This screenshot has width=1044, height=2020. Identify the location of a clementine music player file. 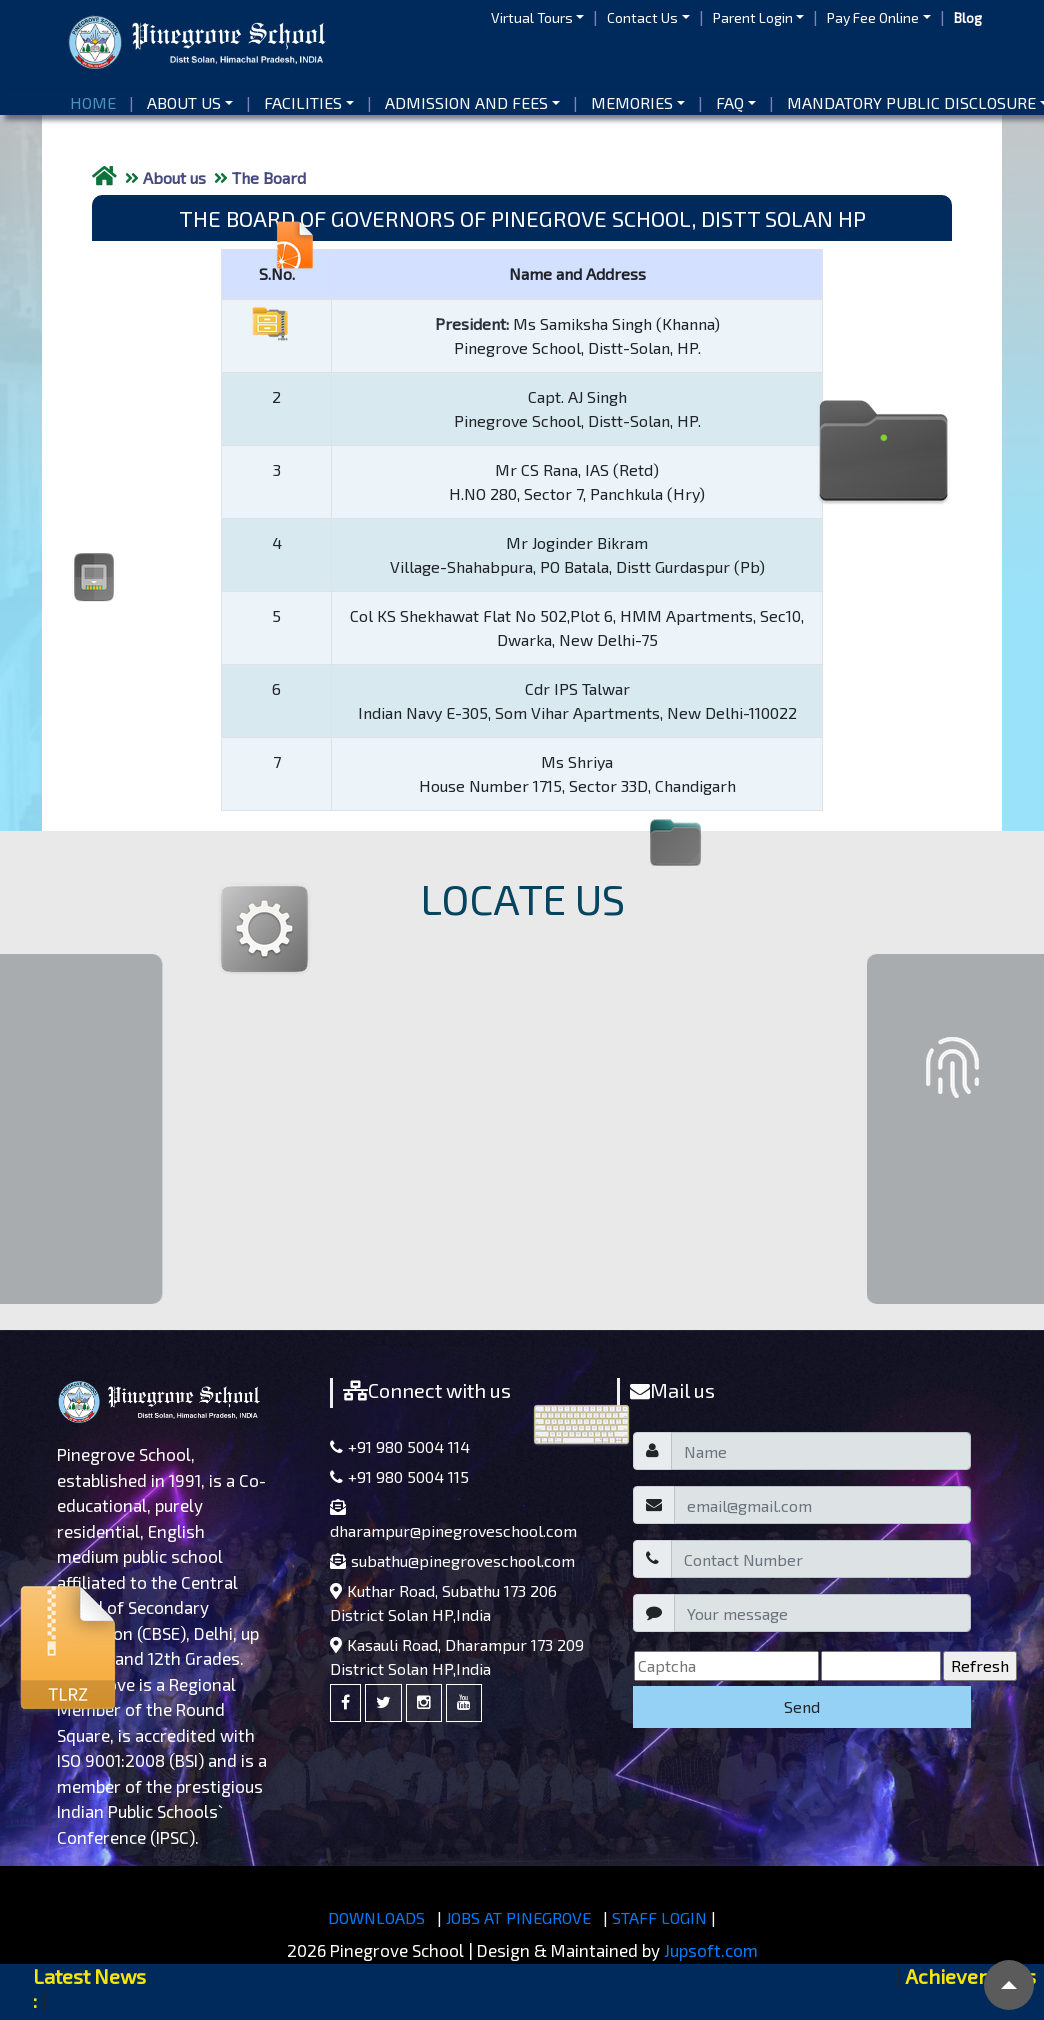
(295, 246).